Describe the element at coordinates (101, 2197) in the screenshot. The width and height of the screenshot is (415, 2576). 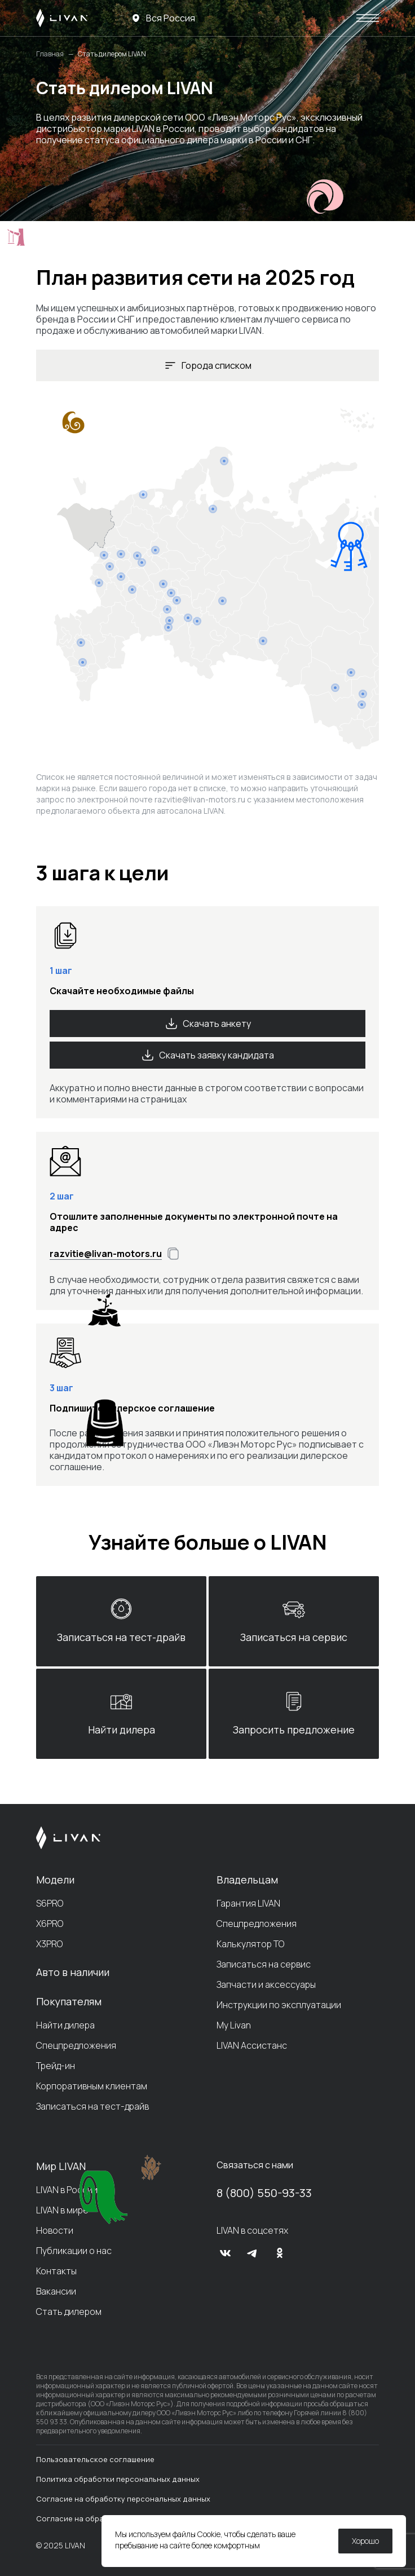
I see `access first aid or medical supplies` at that location.